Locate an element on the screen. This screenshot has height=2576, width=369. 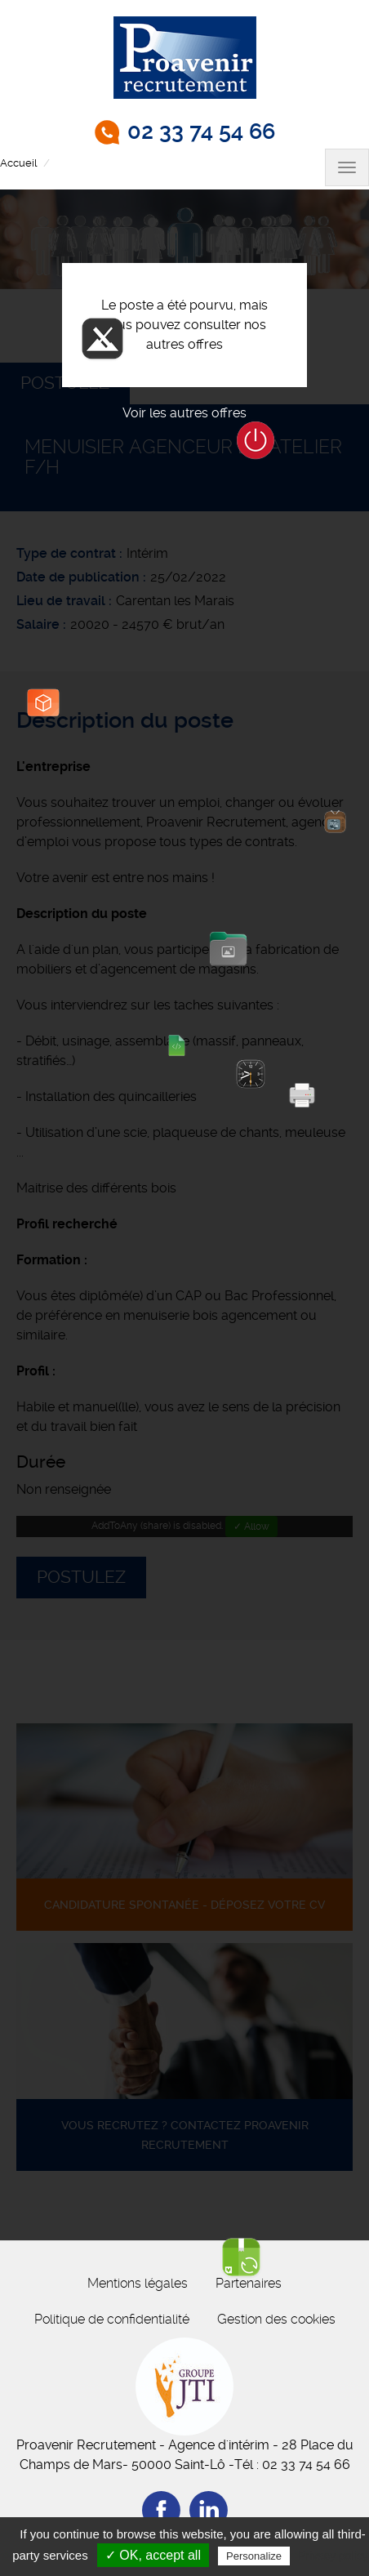
launch mx linux application is located at coordinates (102, 338).